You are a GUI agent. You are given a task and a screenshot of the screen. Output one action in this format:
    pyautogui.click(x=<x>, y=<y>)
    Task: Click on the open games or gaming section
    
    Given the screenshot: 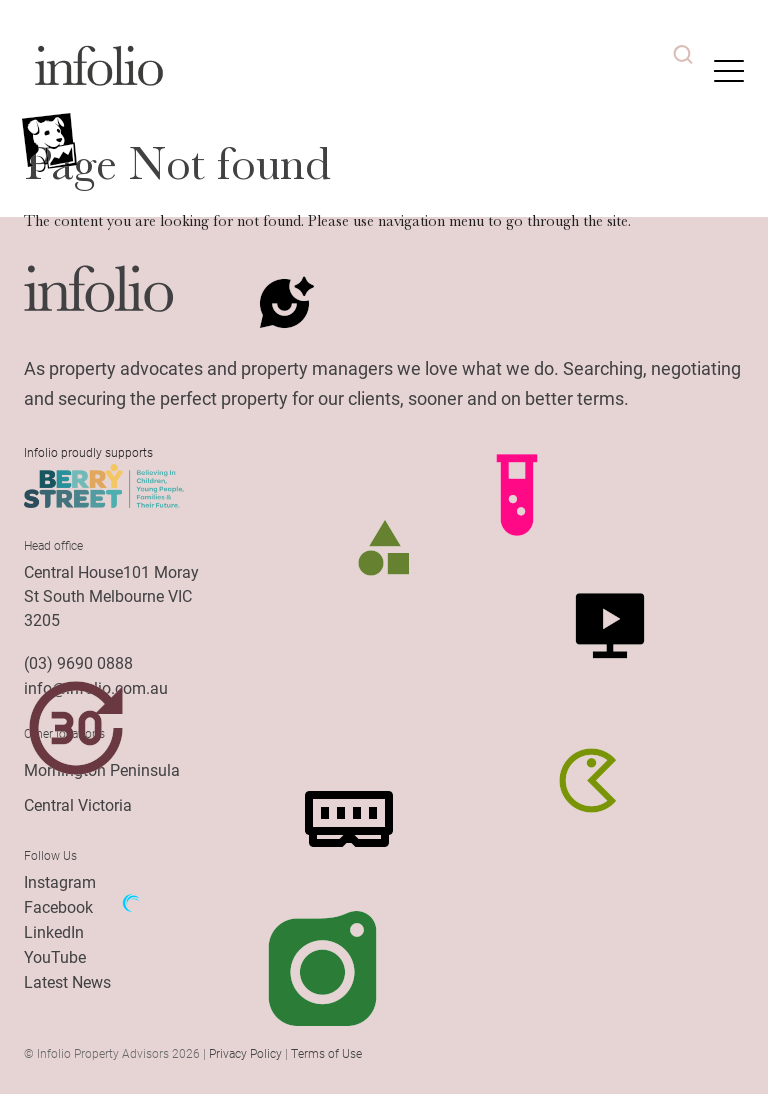 What is the action you would take?
    pyautogui.click(x=591, y=780)
    